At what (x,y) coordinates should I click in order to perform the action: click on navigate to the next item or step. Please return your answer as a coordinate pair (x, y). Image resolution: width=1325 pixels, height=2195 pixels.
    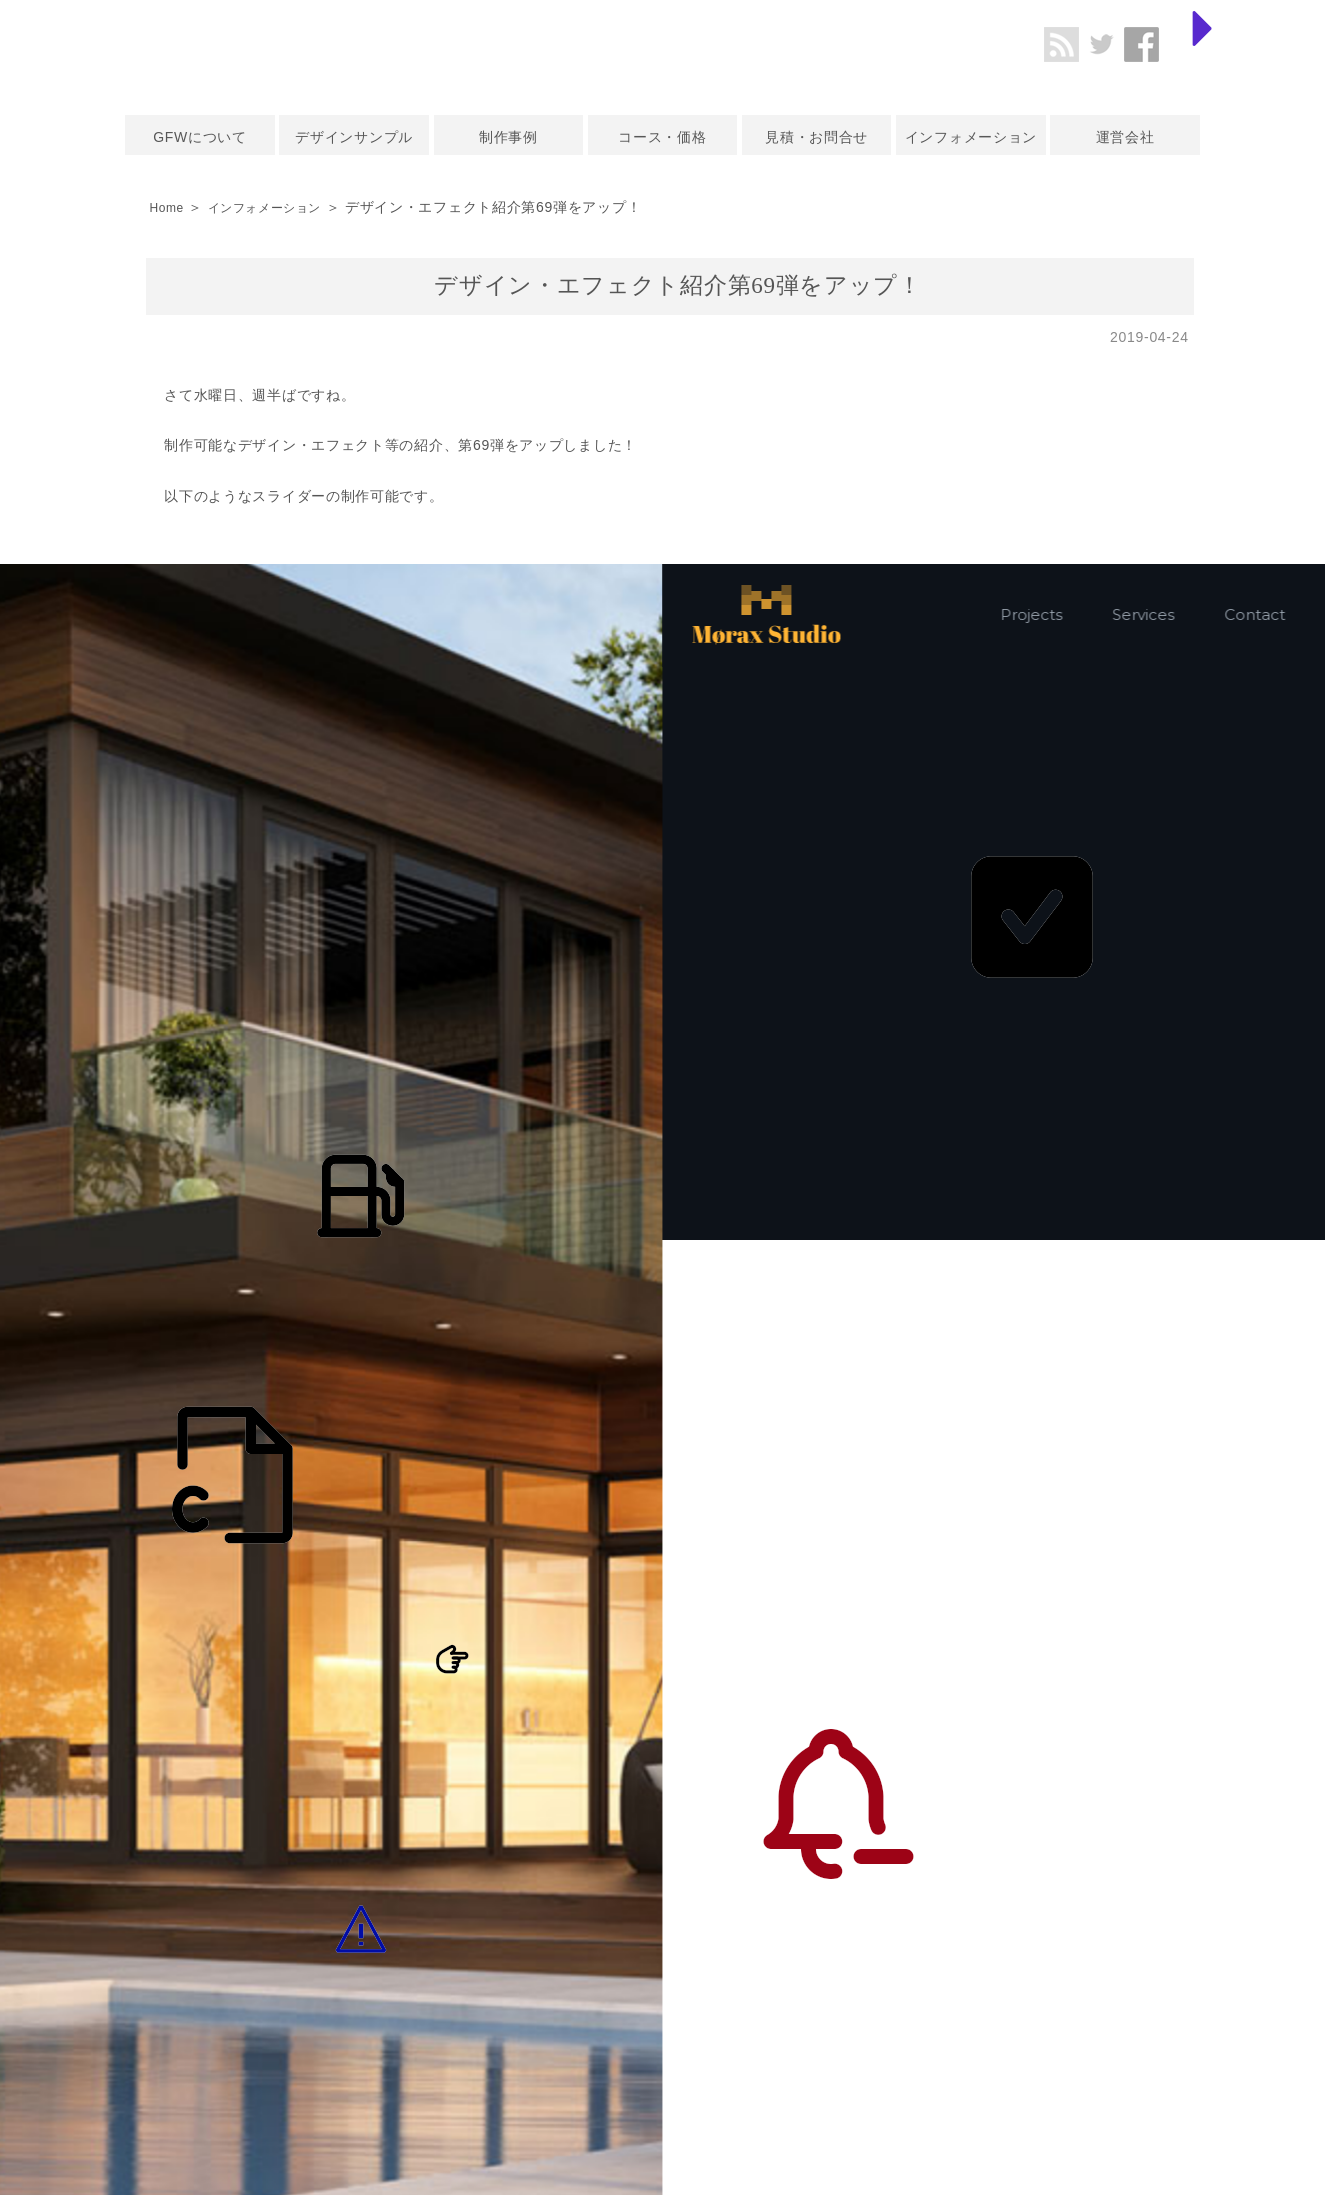
    Looking at the image, I should click on (451, 1659).